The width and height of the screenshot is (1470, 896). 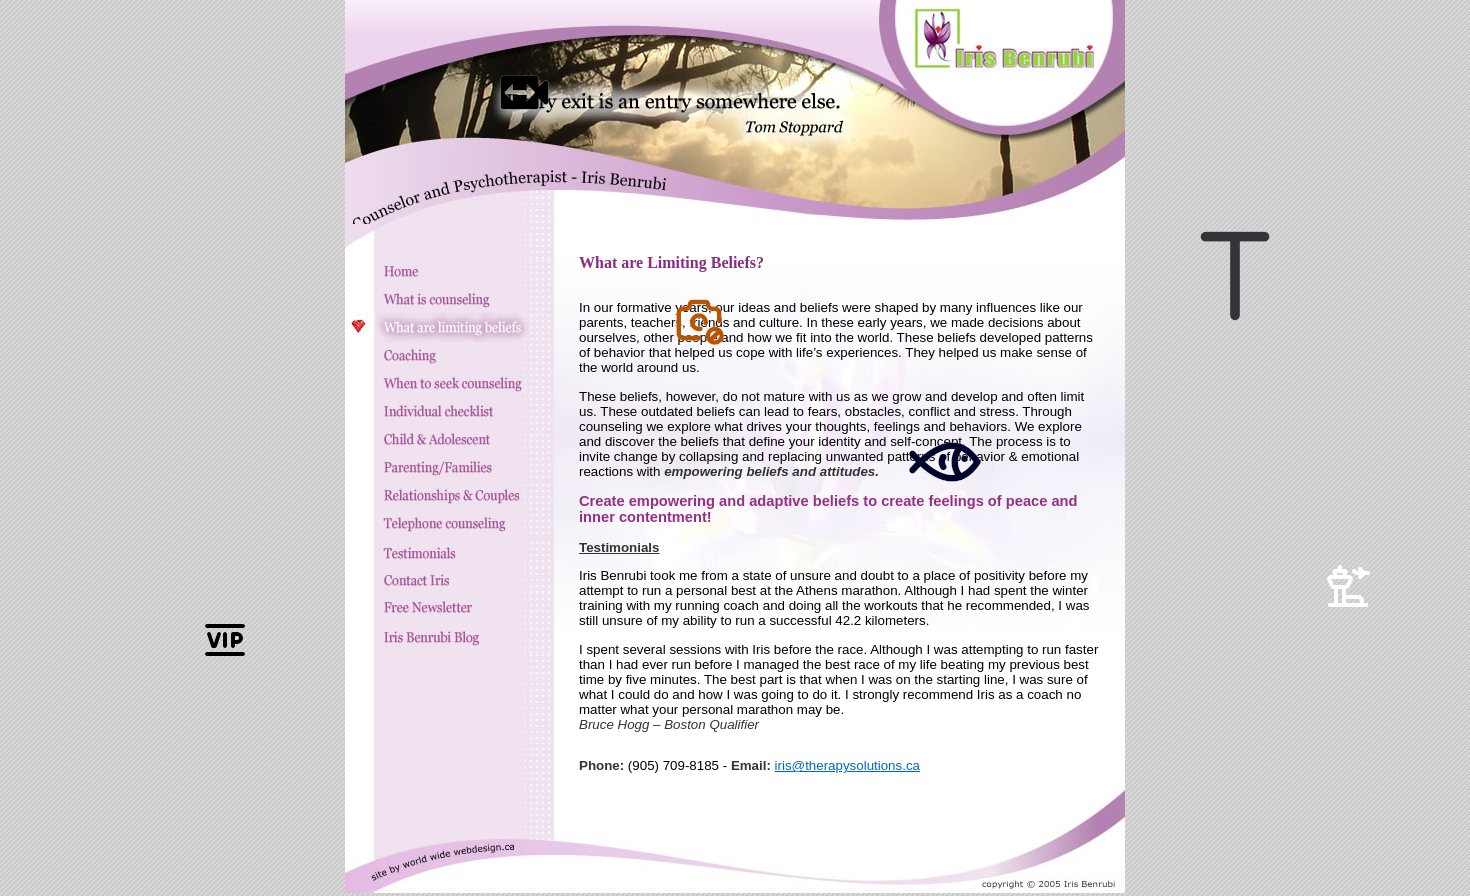 What do you see at coordinates (1348, 587) in the screenshot?
I see `navigate to airport information` at bounding box center [1348, 587].